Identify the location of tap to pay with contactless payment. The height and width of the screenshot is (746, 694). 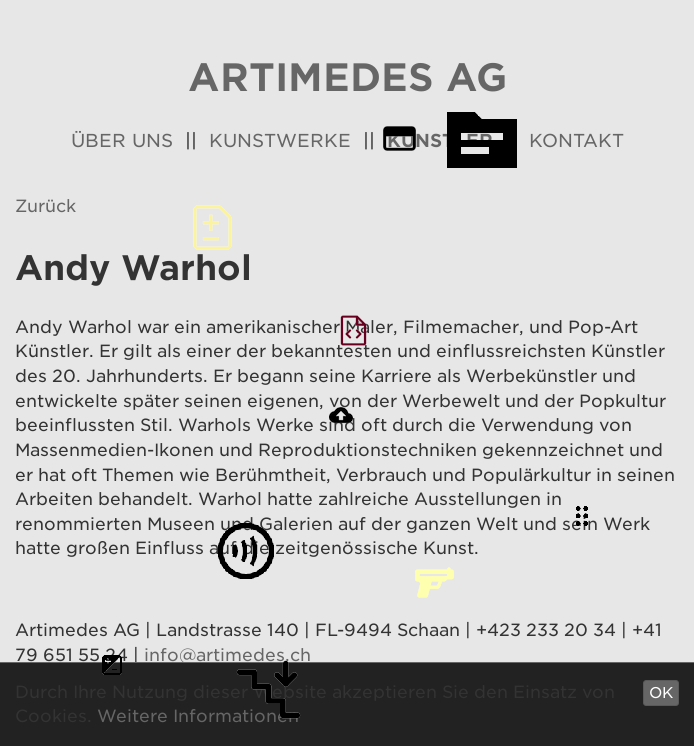
(246, 551).